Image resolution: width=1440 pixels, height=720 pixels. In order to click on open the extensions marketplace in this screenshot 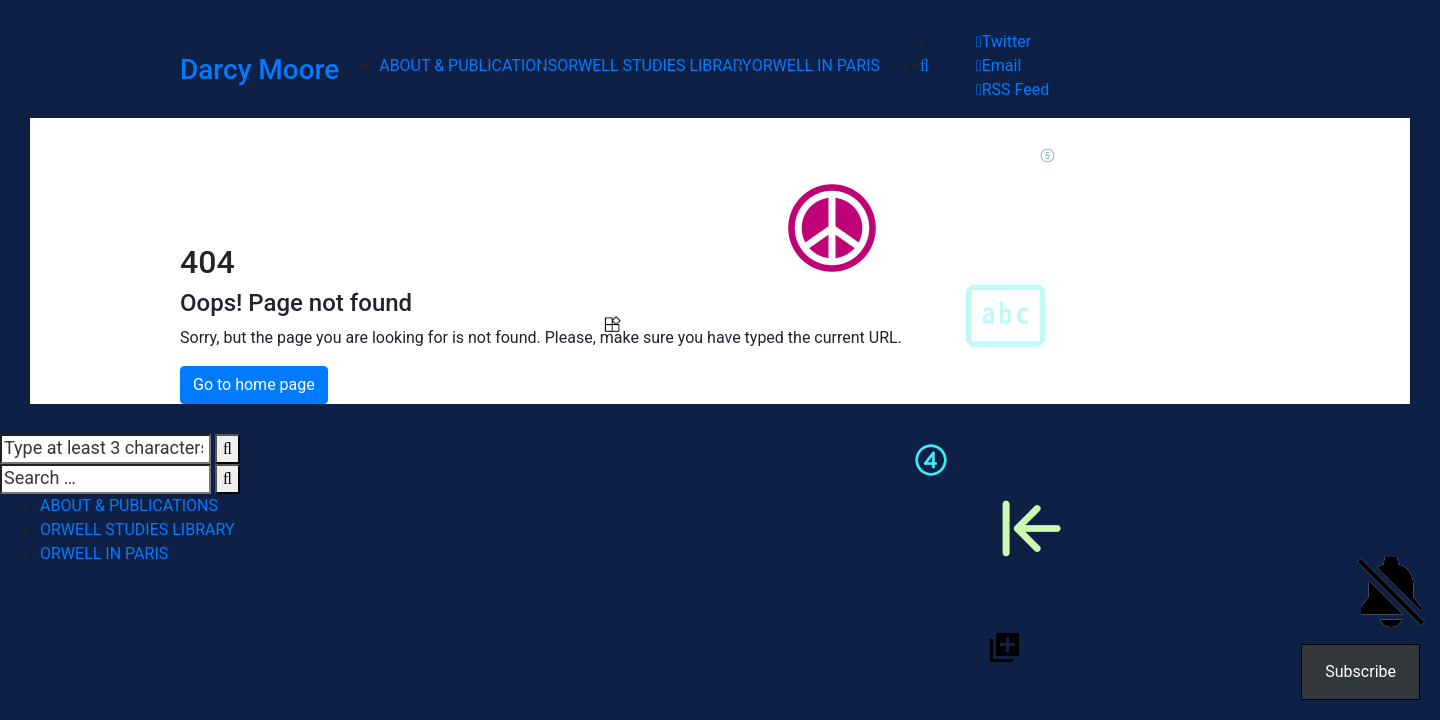, I will do `click(612, 324)`.